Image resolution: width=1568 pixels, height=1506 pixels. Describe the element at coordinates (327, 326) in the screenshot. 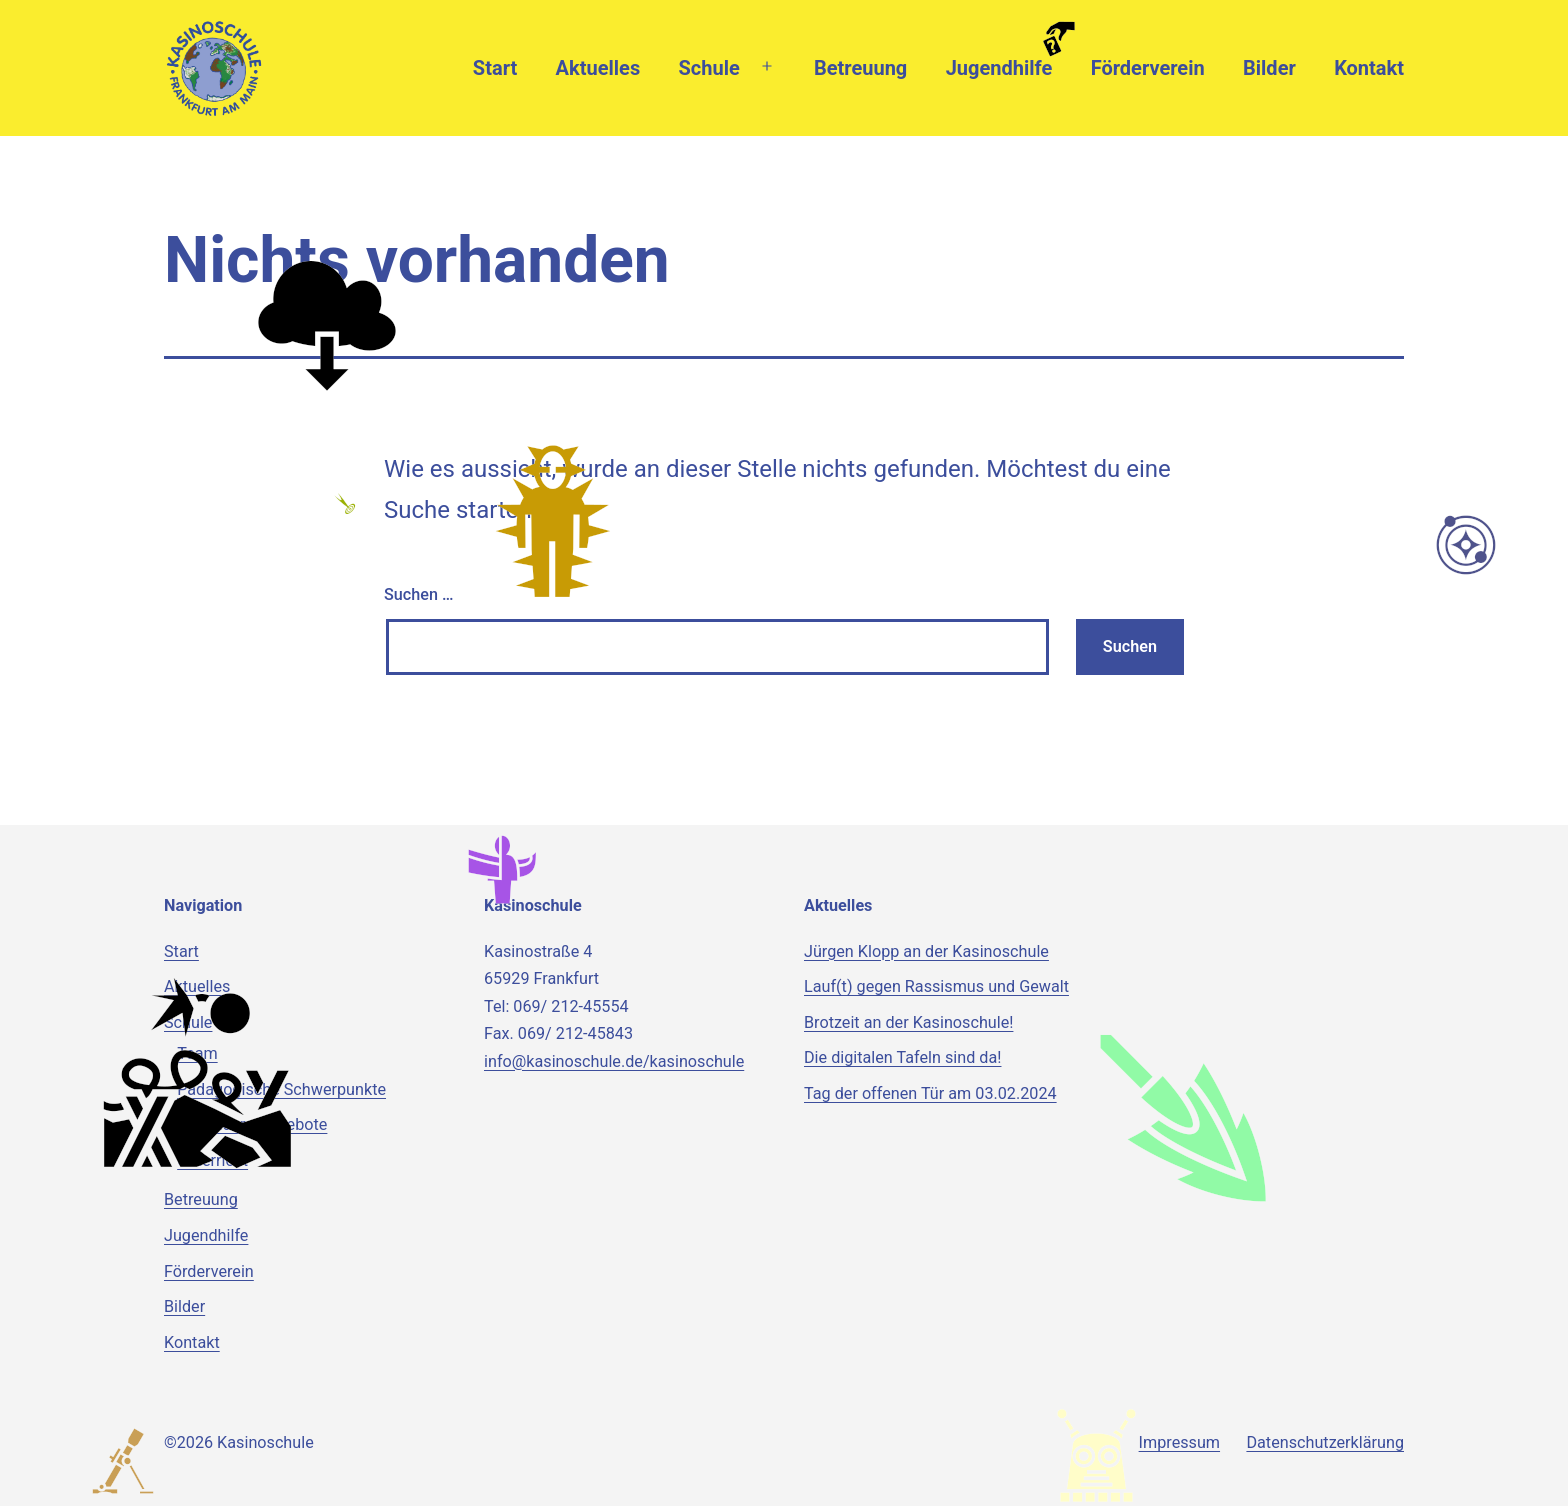

I see `download file from cloud storage` at that location.